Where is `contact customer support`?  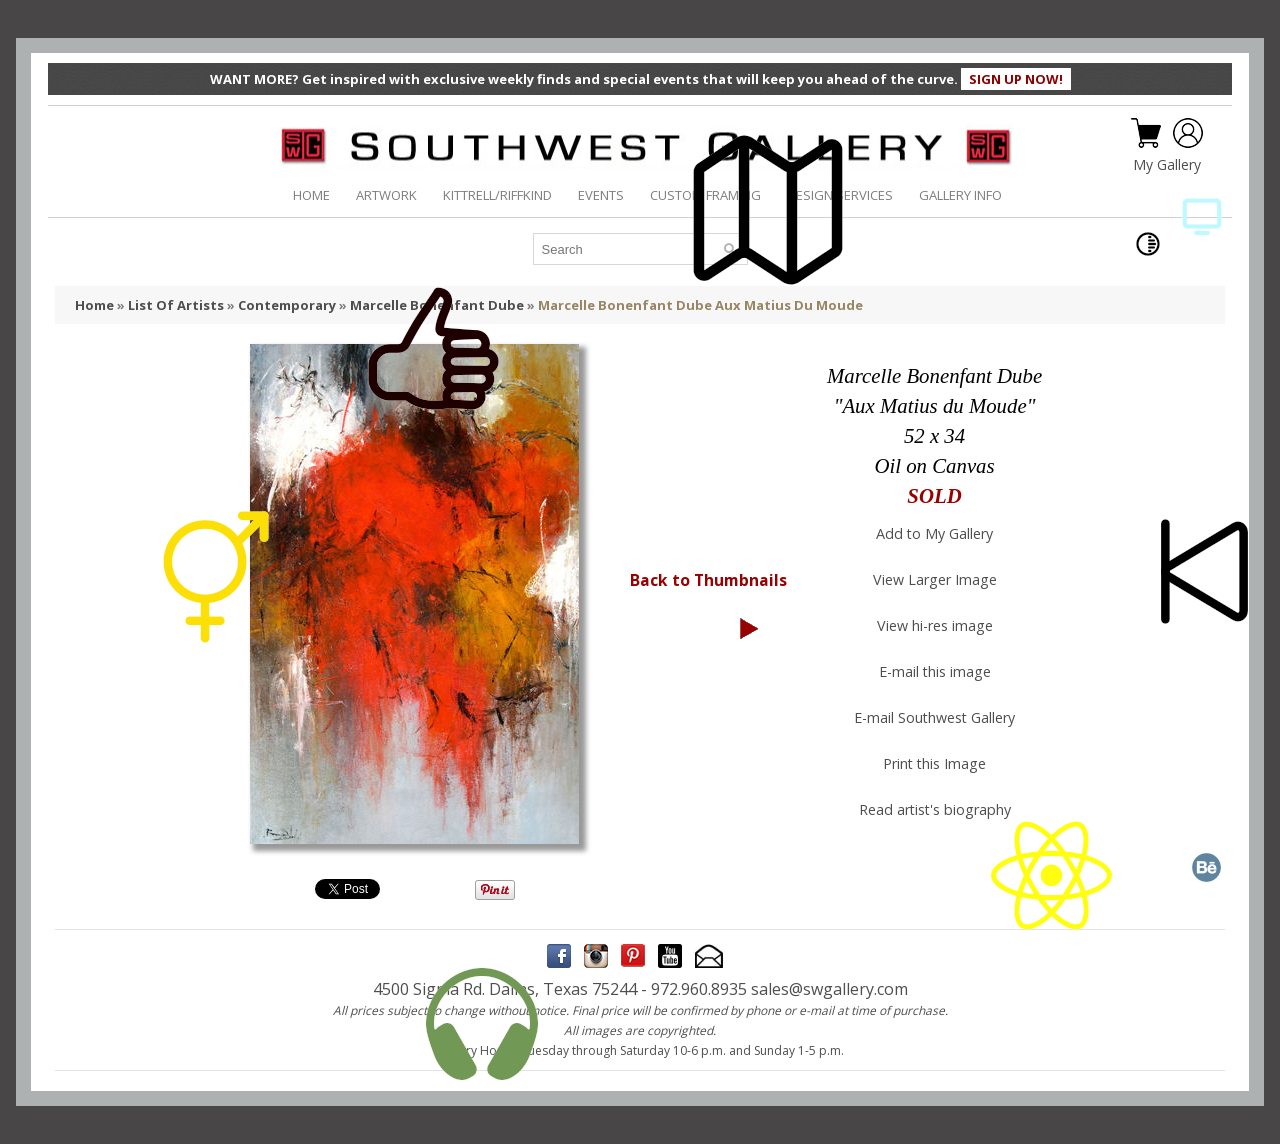
contact customer support is located at coordinates (482, 1024).